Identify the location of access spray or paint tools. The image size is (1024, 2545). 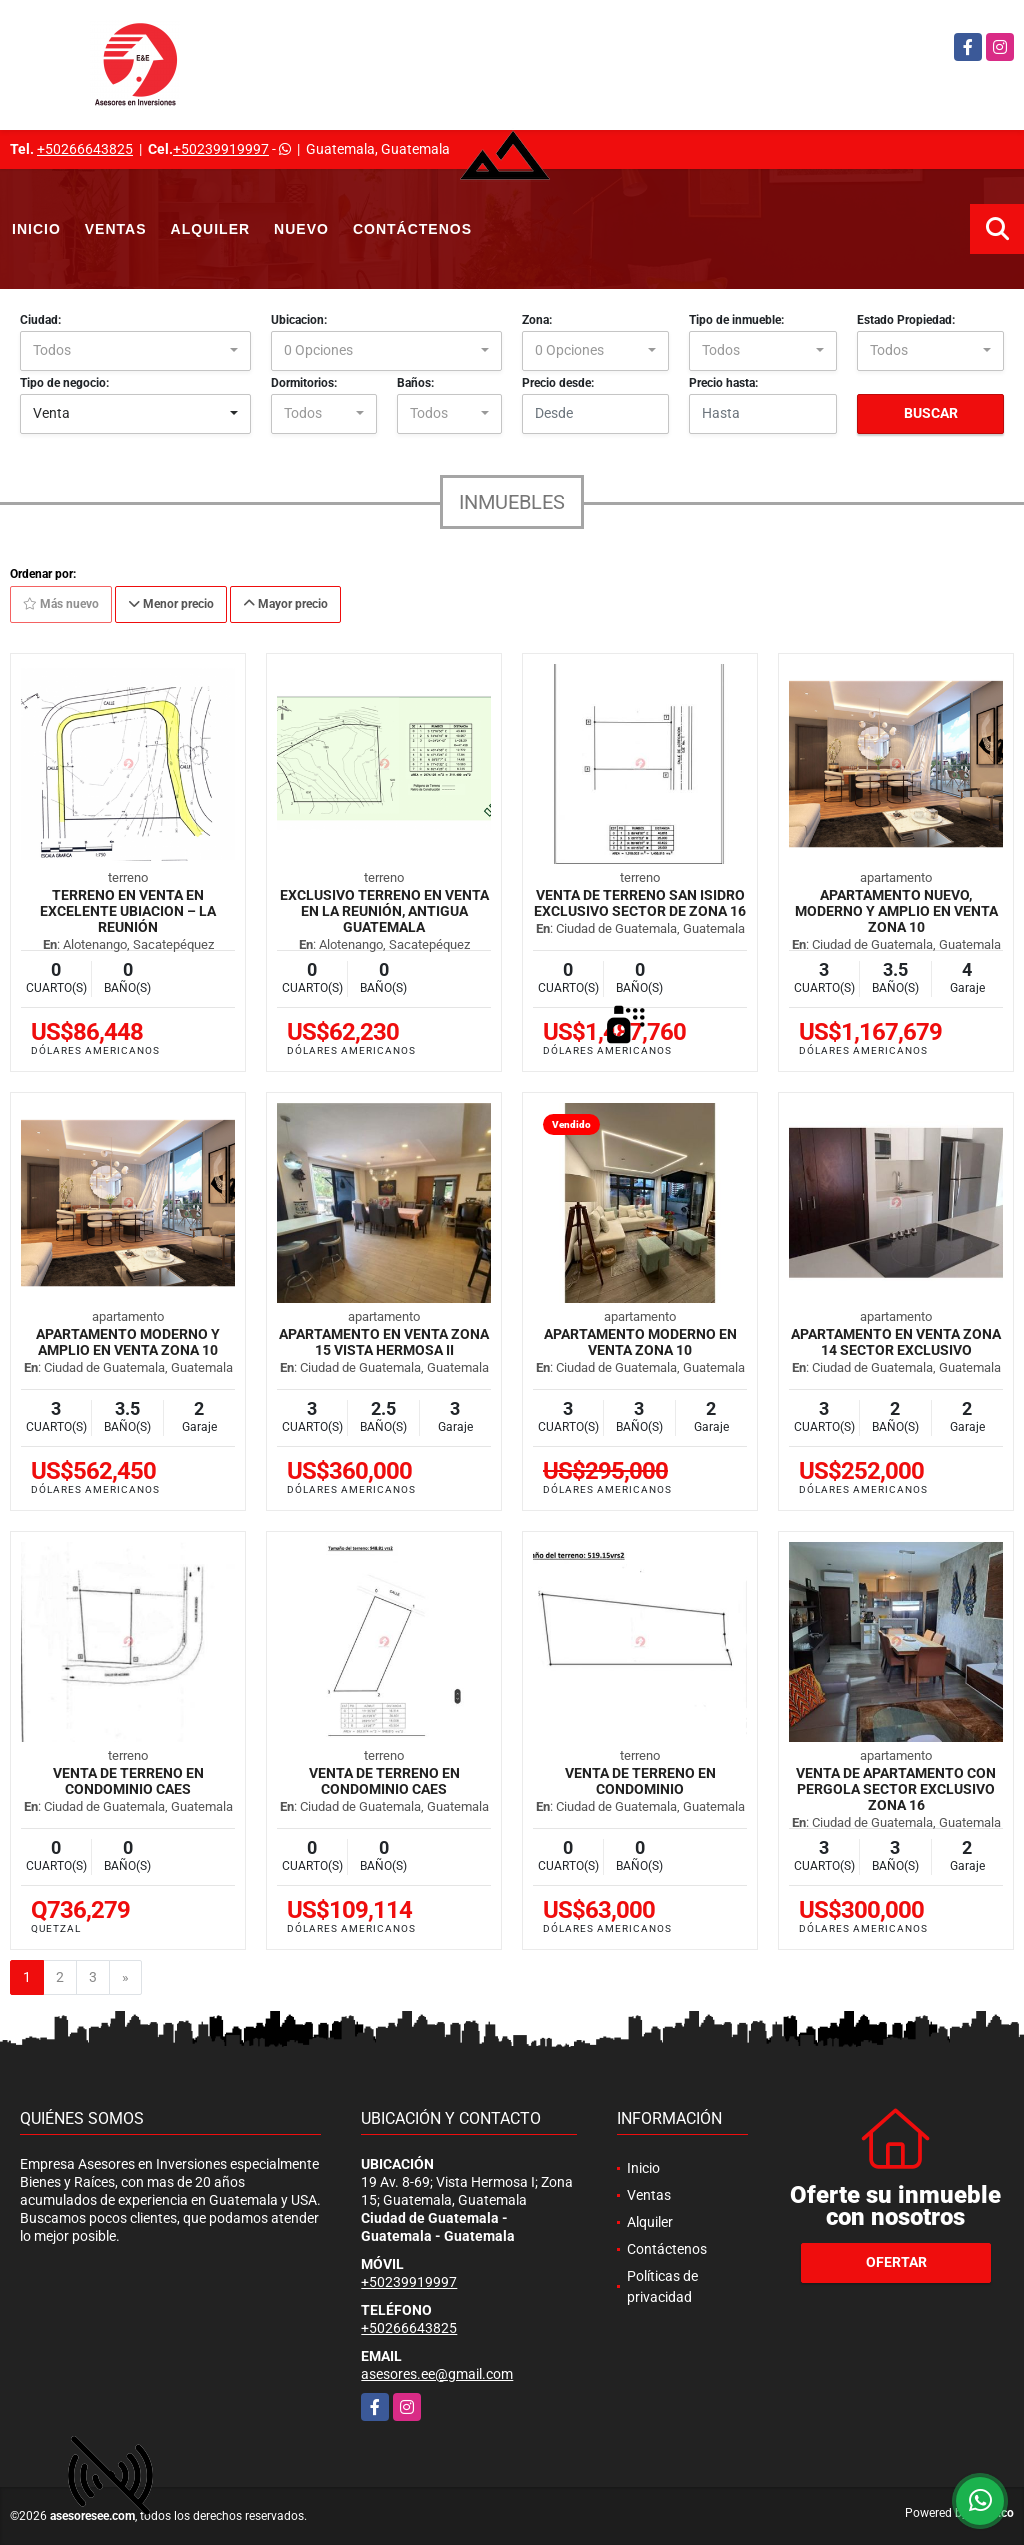
(623, 1024).